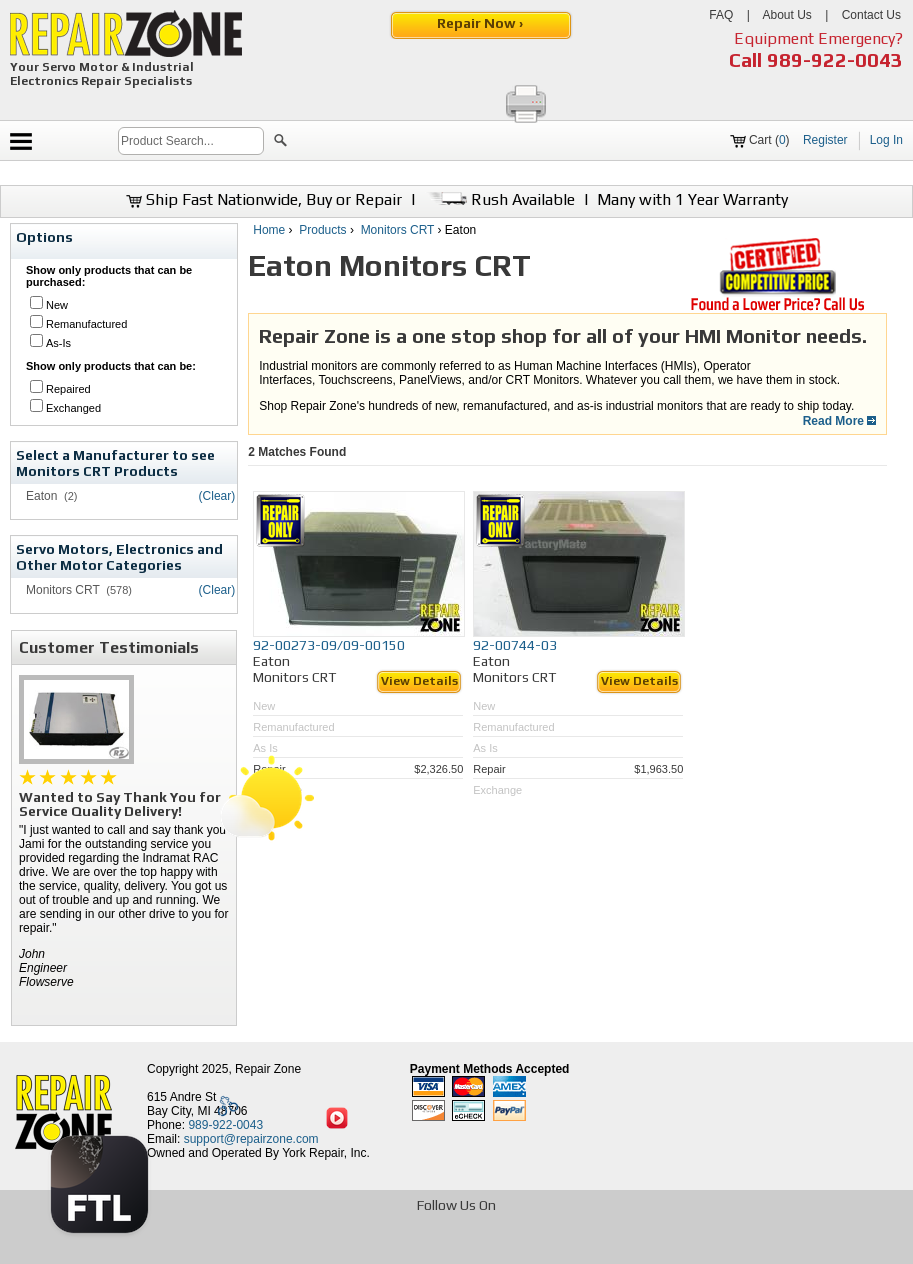 The width and height of the screenshot is (913, 1264). I want to click on open youtube music desktop app, so click(337, 1118).